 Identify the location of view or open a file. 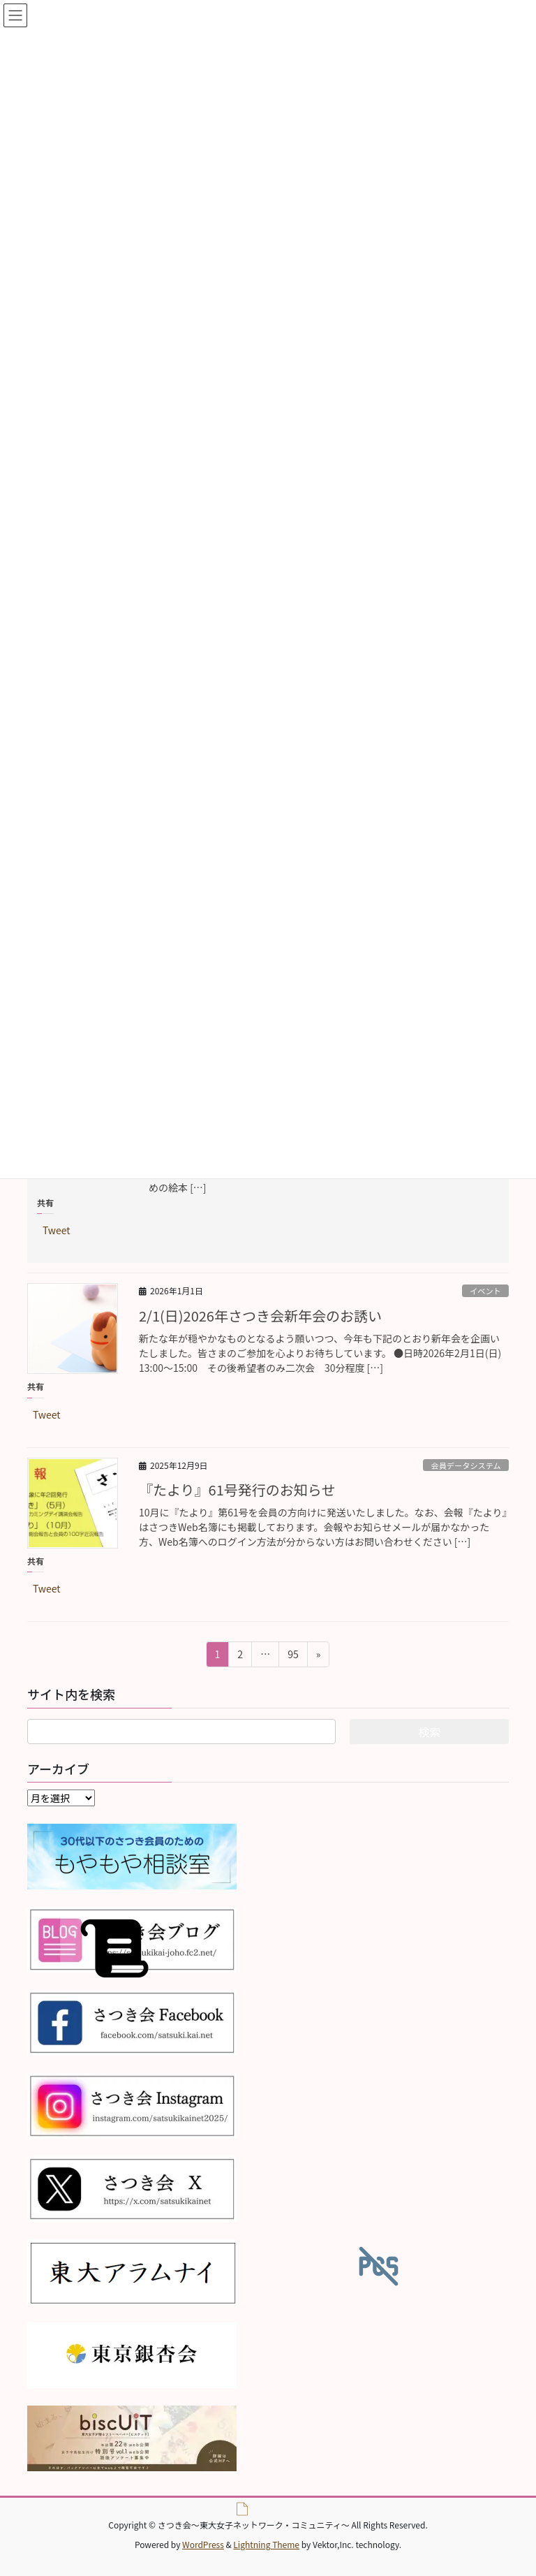
(242, 2509).